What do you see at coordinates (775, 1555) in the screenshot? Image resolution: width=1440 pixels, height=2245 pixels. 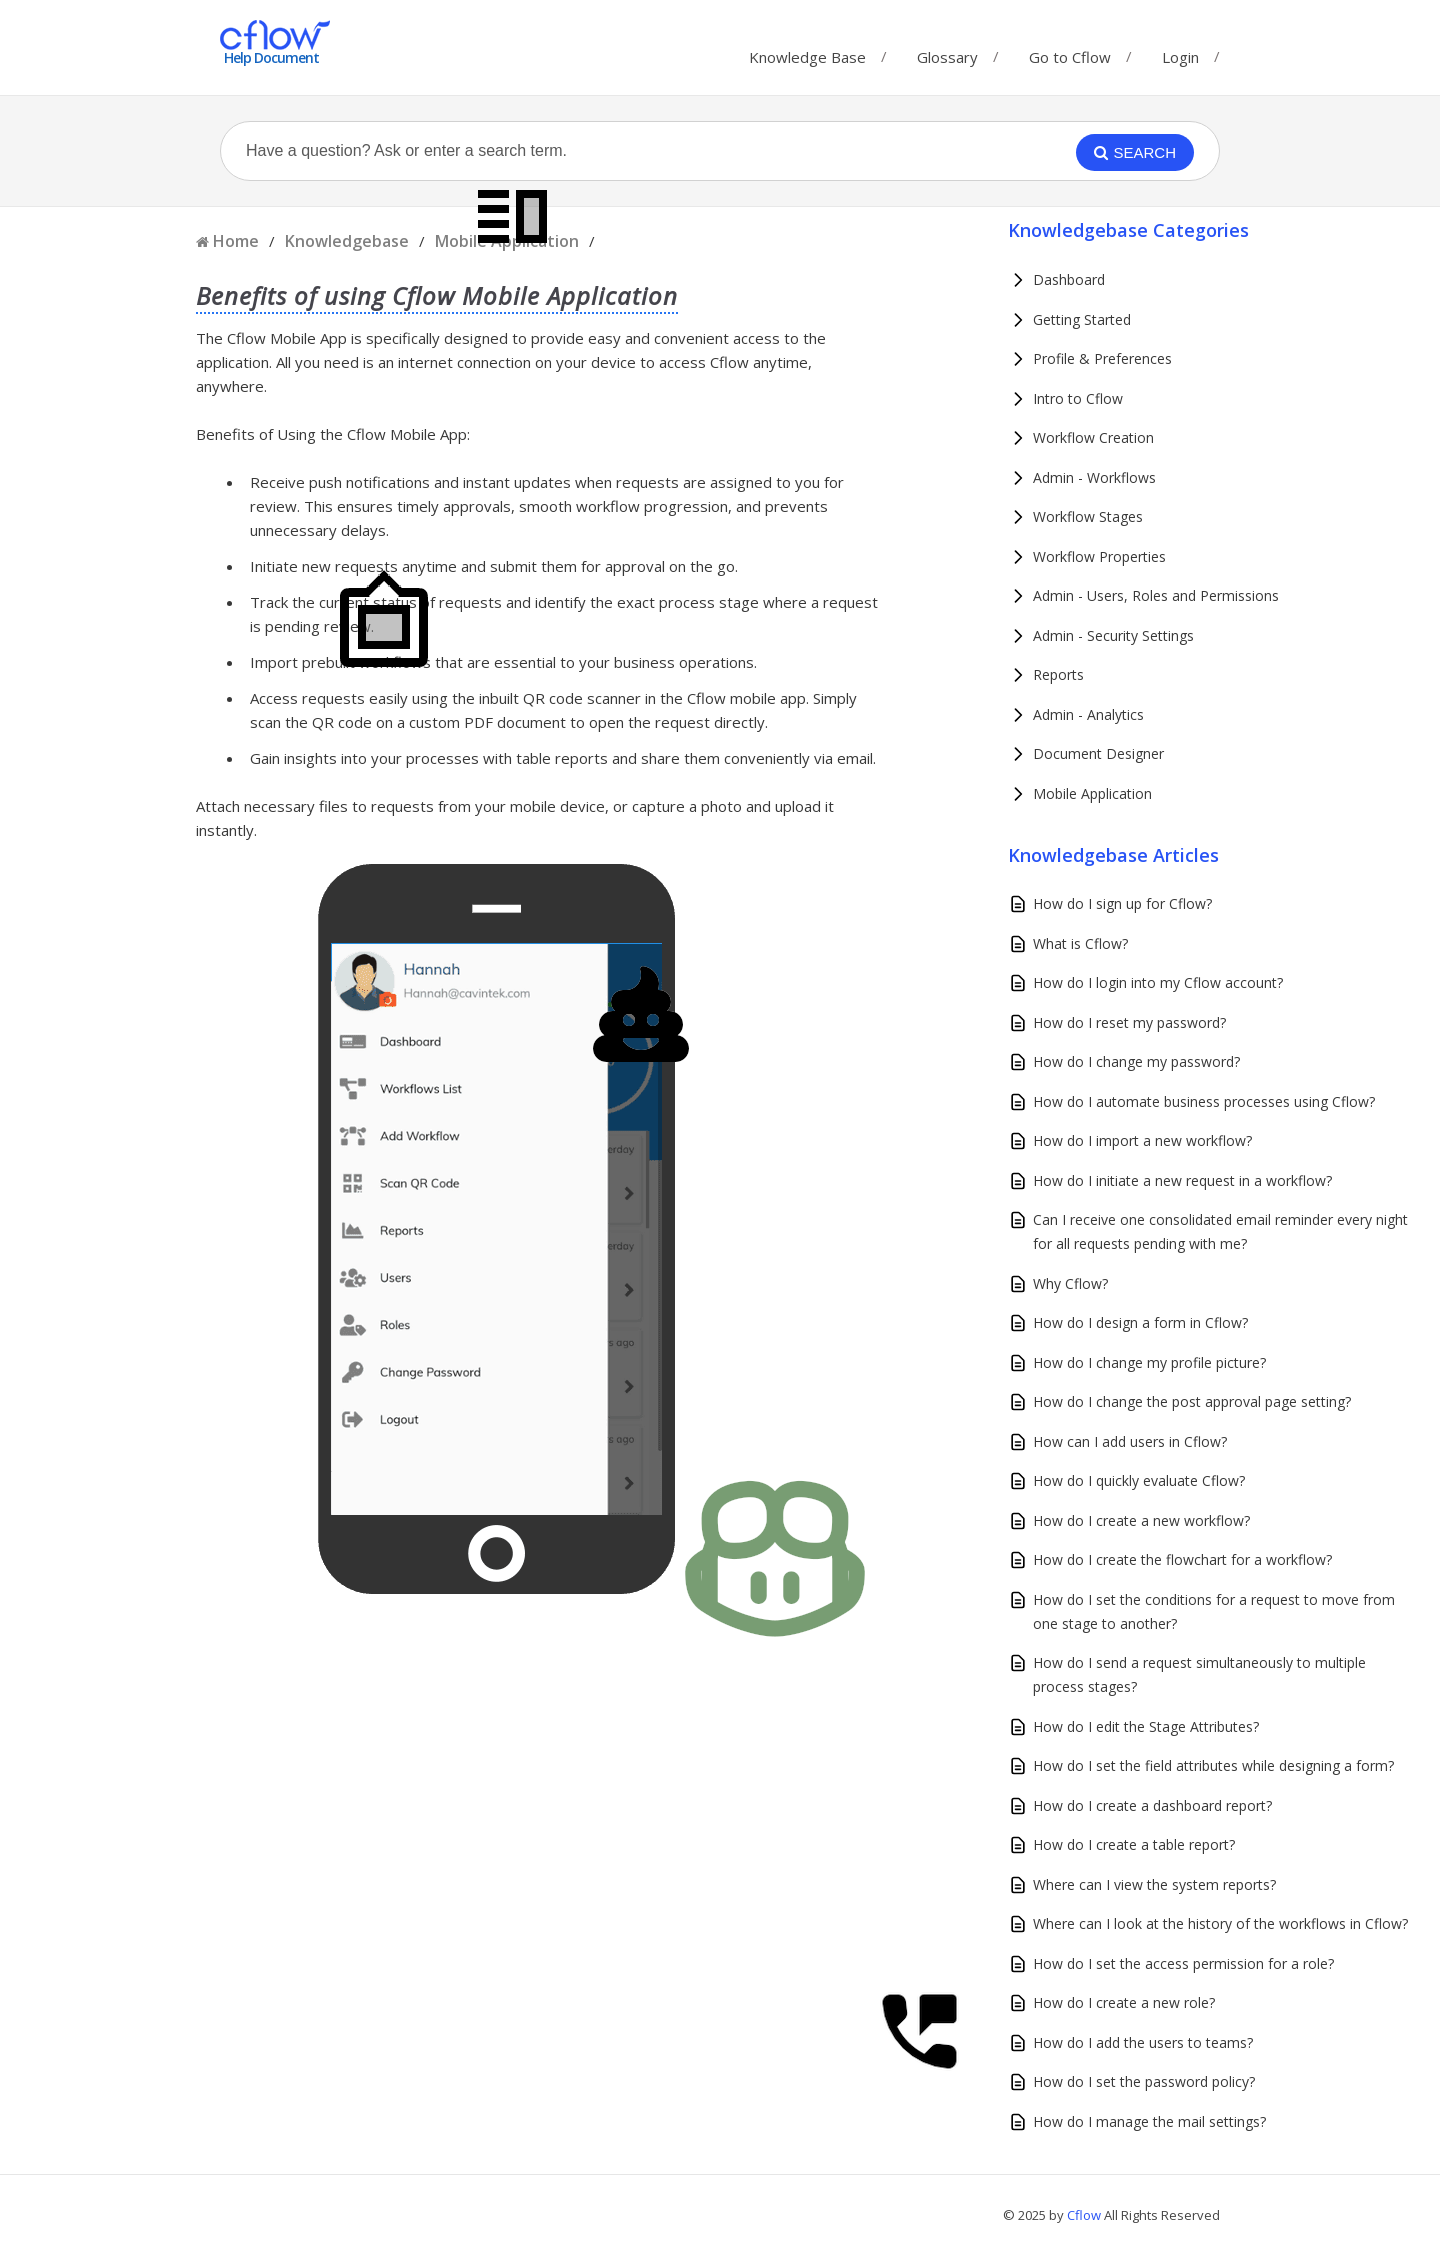 I see `access github copilot AI coding assistant` at bounding box center [775, 1555].